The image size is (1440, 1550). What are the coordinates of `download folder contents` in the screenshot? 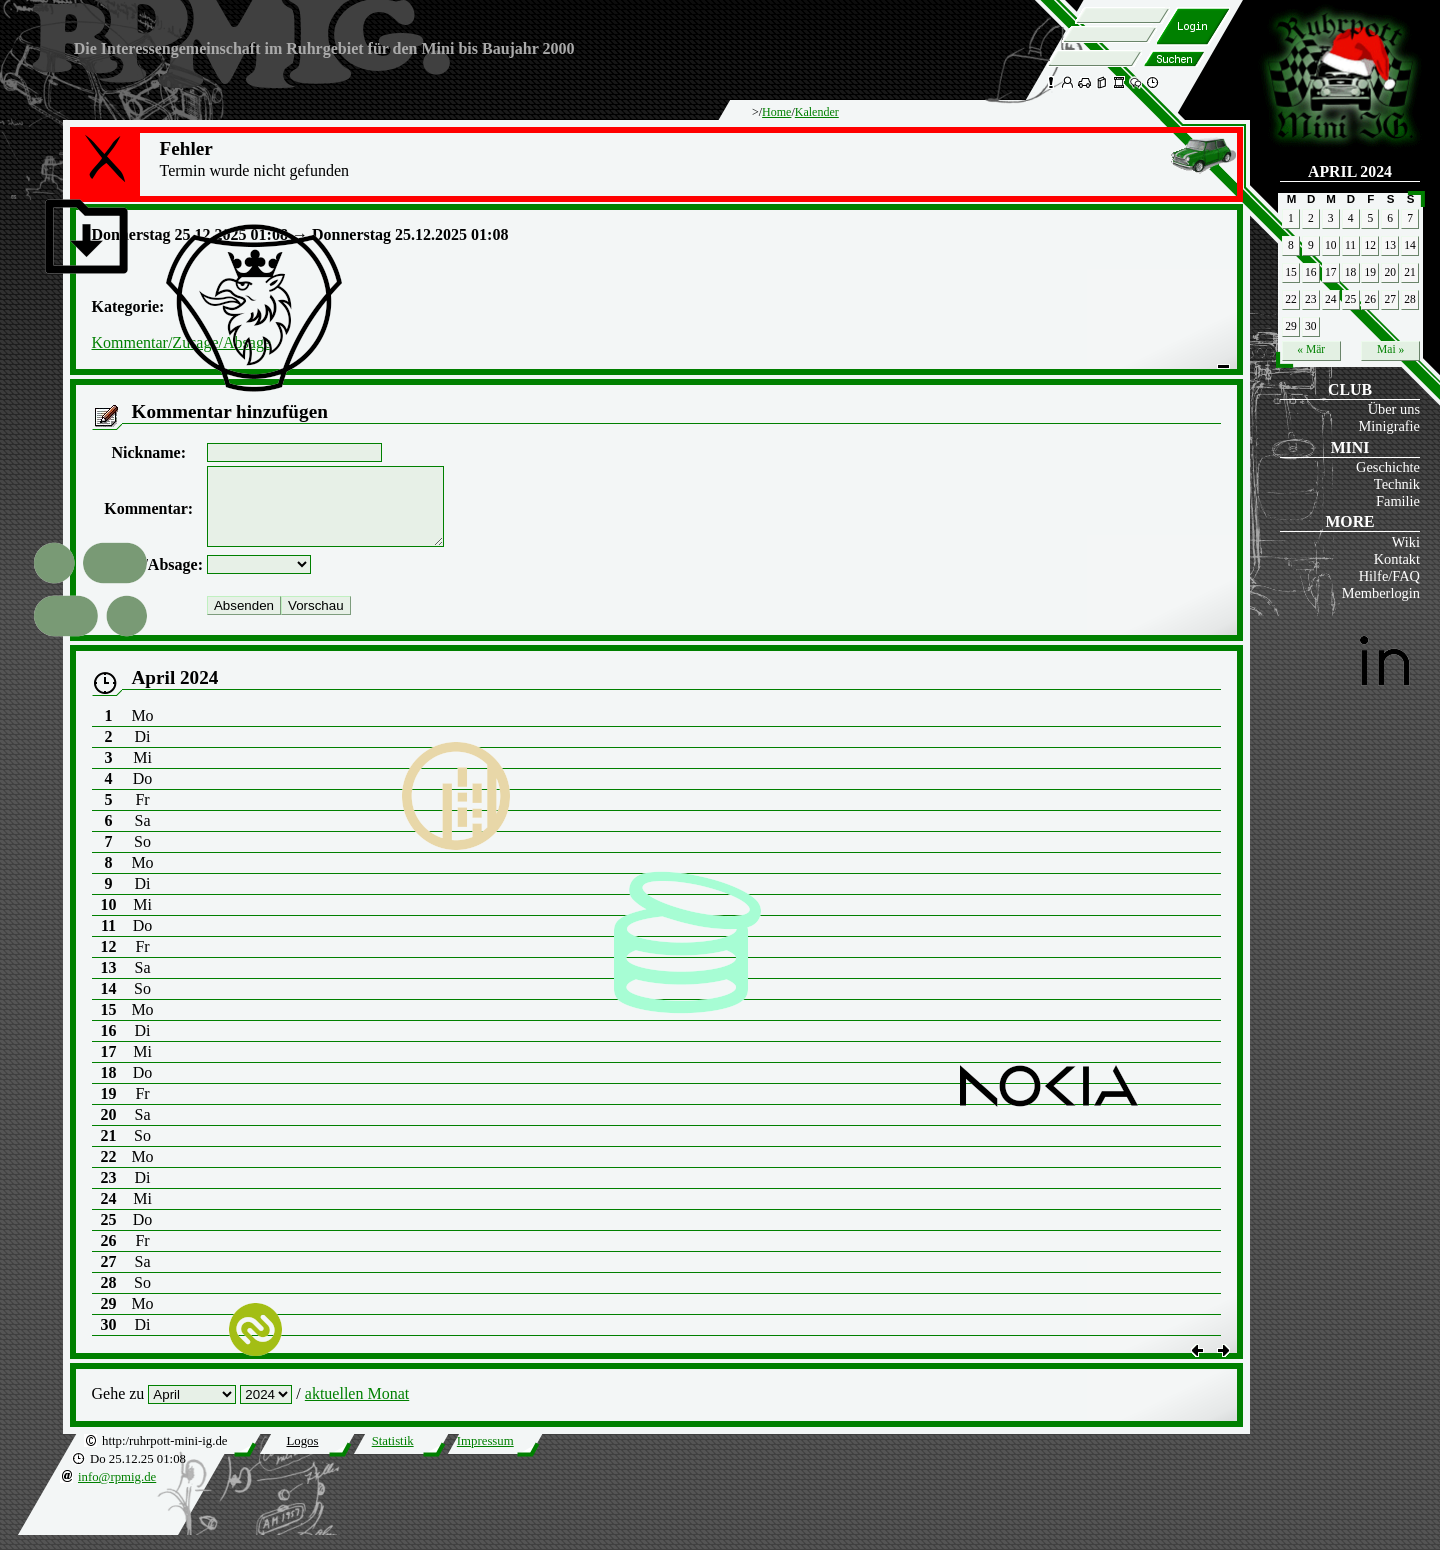 It's located at (86, 236).